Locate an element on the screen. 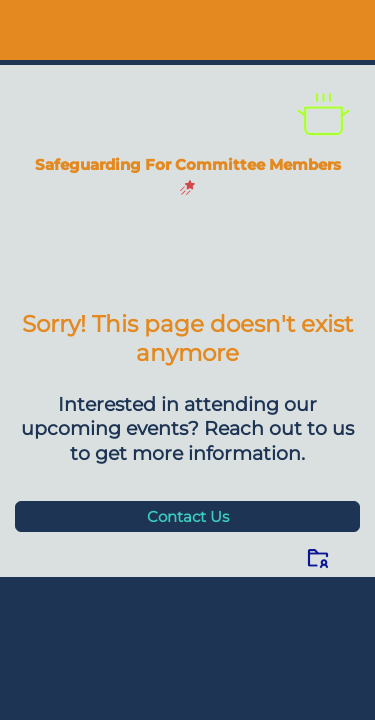 The width and height of the screenshot is (375, 720). access recipes or cooking content is located at coordinates (323, 117).